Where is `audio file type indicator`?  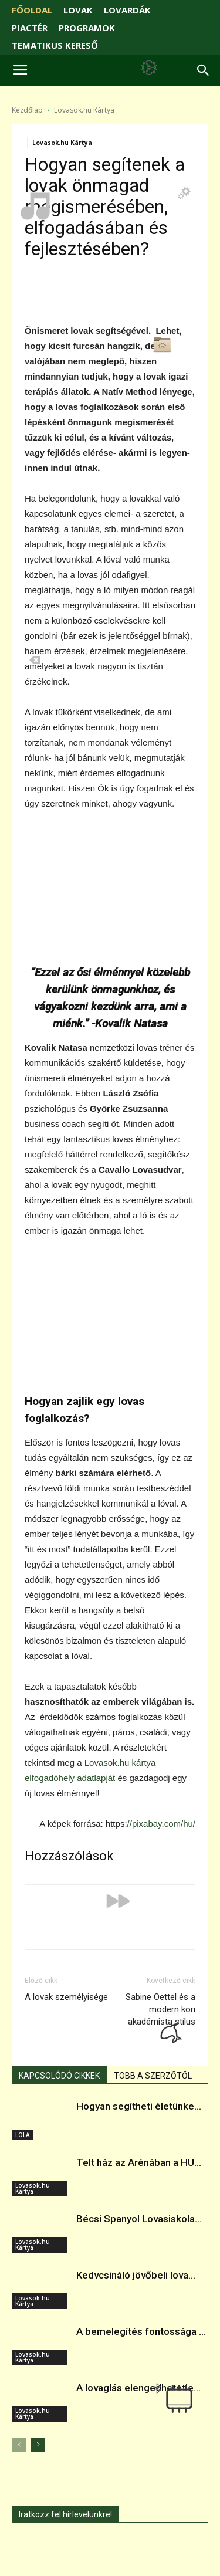 audio file type indicator is located at coordinates (36, 206).